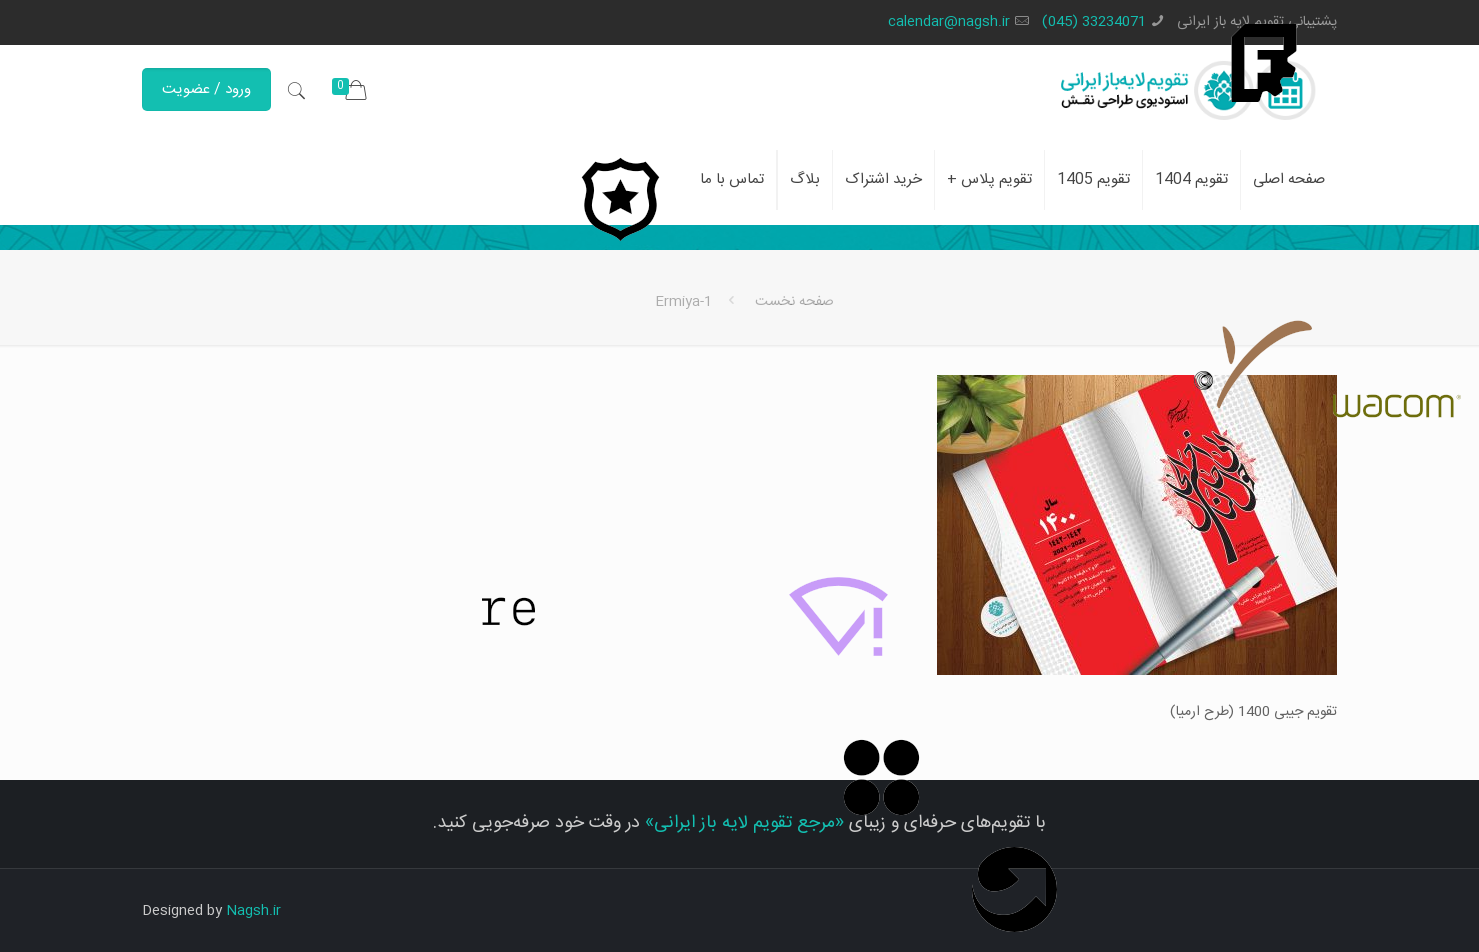 This screenshot has height=952, width=1479. Describe the element at coordinates (508, 611) in the screenshot. I see `remark markdown processor logo` at that location.